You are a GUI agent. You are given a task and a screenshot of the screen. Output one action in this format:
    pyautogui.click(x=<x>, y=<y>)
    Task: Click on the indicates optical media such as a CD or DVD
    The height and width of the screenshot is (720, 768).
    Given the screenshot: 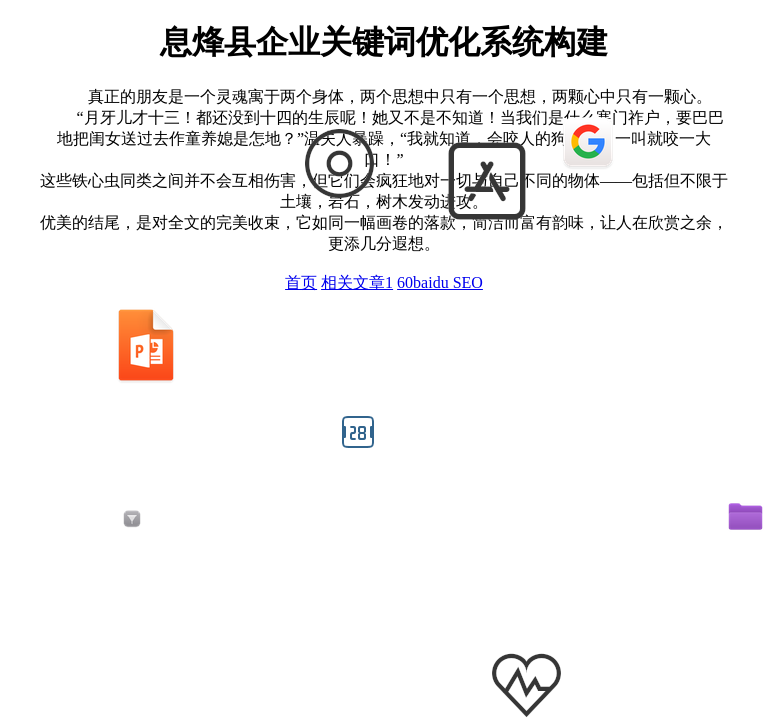 What is the action you would take?
    pyautogui.click(x=339, y=163)
    